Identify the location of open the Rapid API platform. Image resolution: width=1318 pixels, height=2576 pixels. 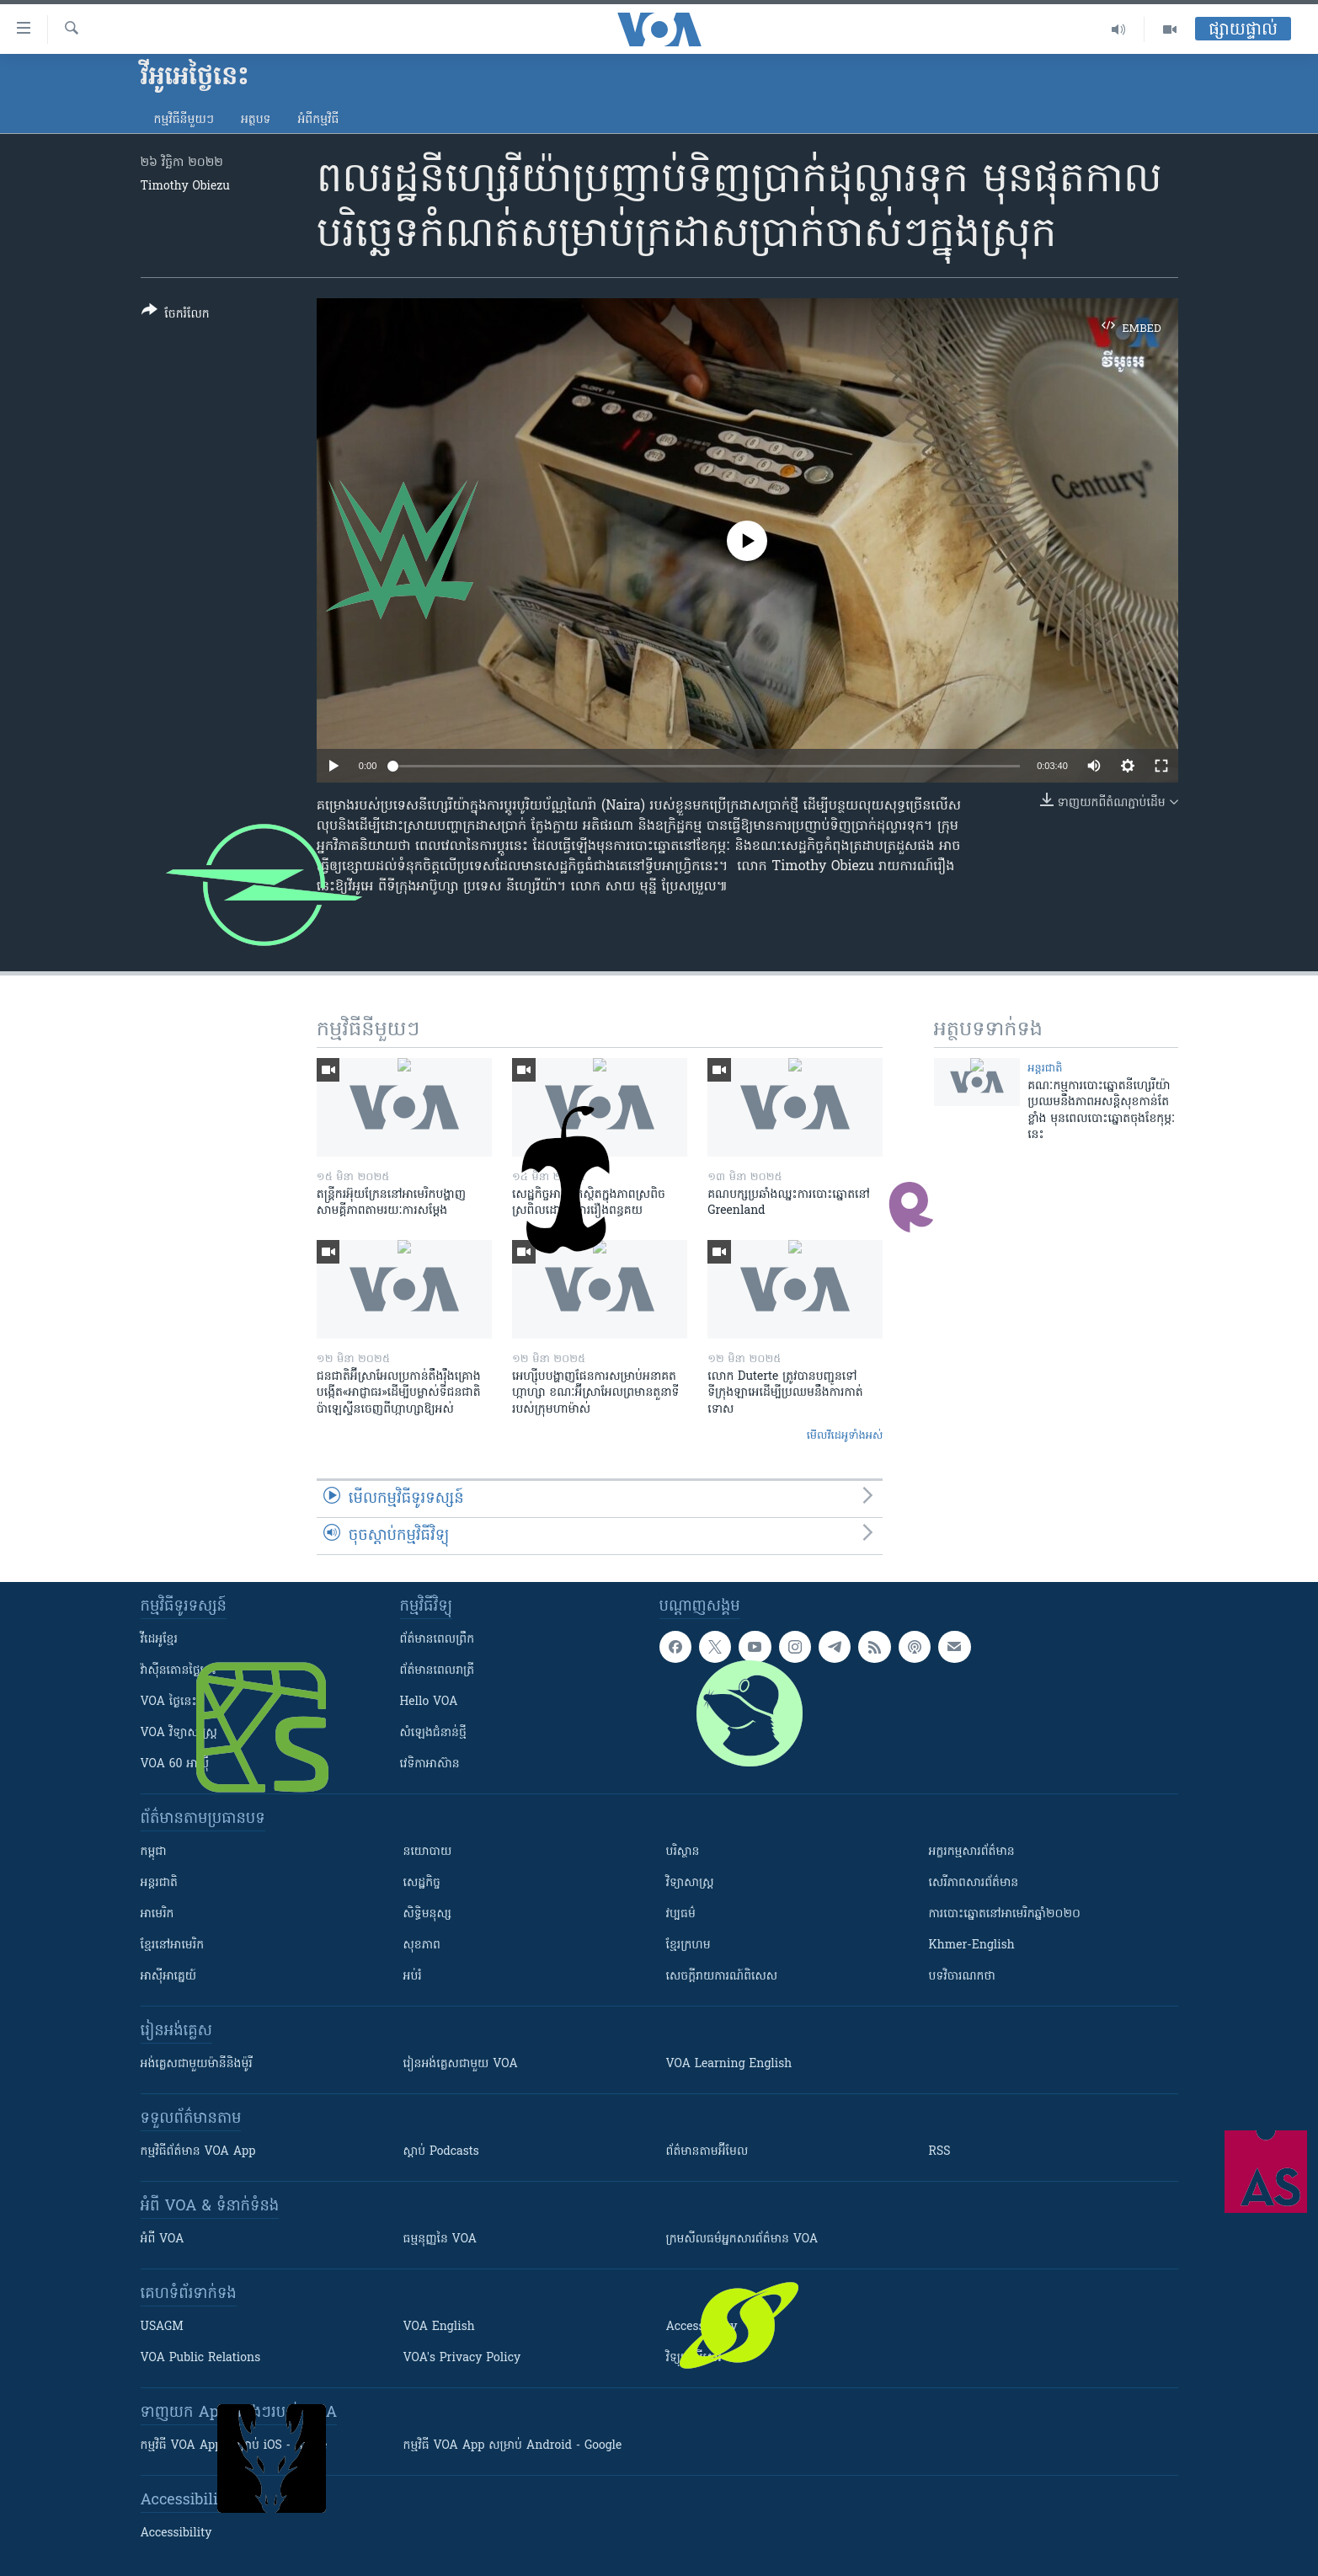
(911, 1207).